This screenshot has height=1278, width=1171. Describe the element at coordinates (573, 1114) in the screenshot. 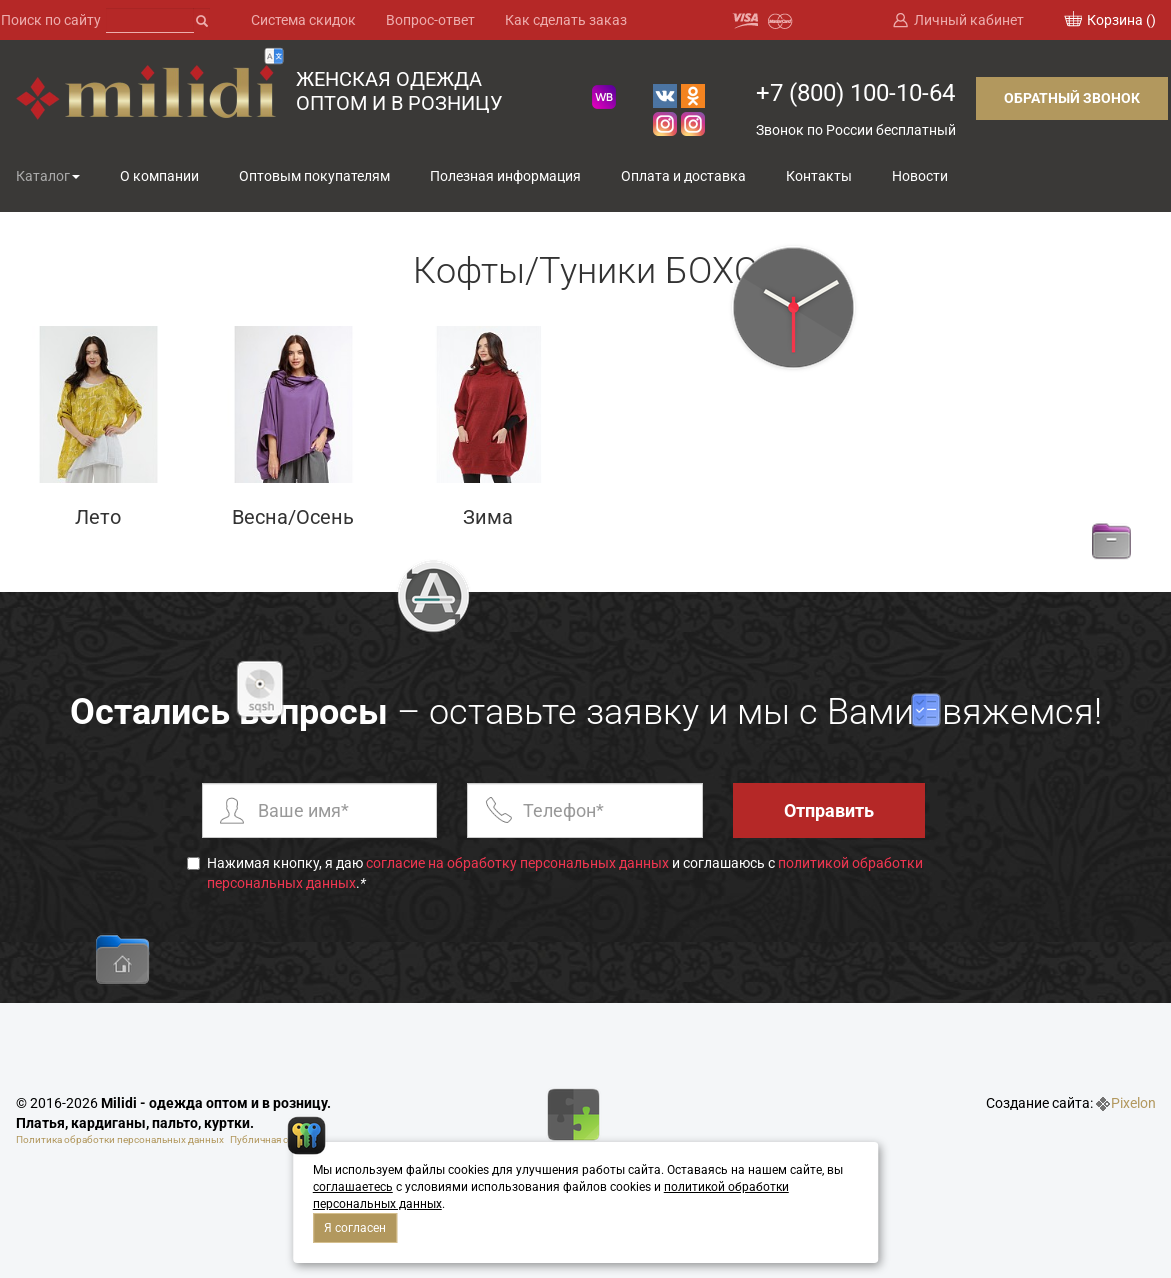

I see `open extension manager app` at that location.